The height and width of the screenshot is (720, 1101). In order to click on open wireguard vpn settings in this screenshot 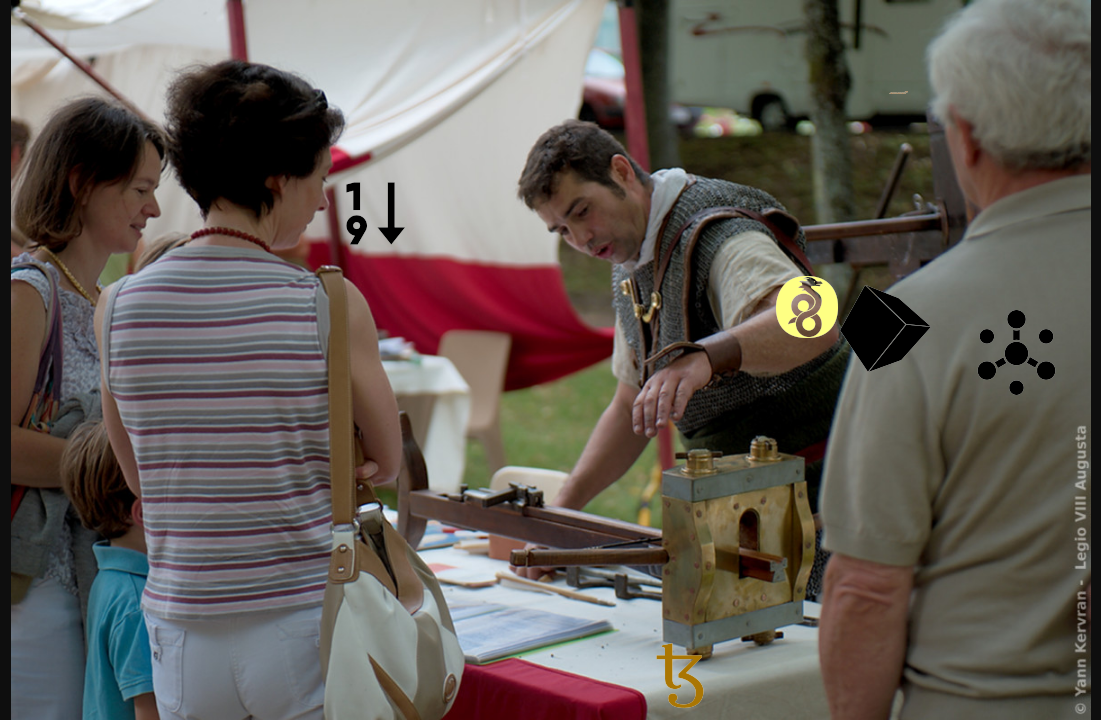, I will do `click(807, 307)`.